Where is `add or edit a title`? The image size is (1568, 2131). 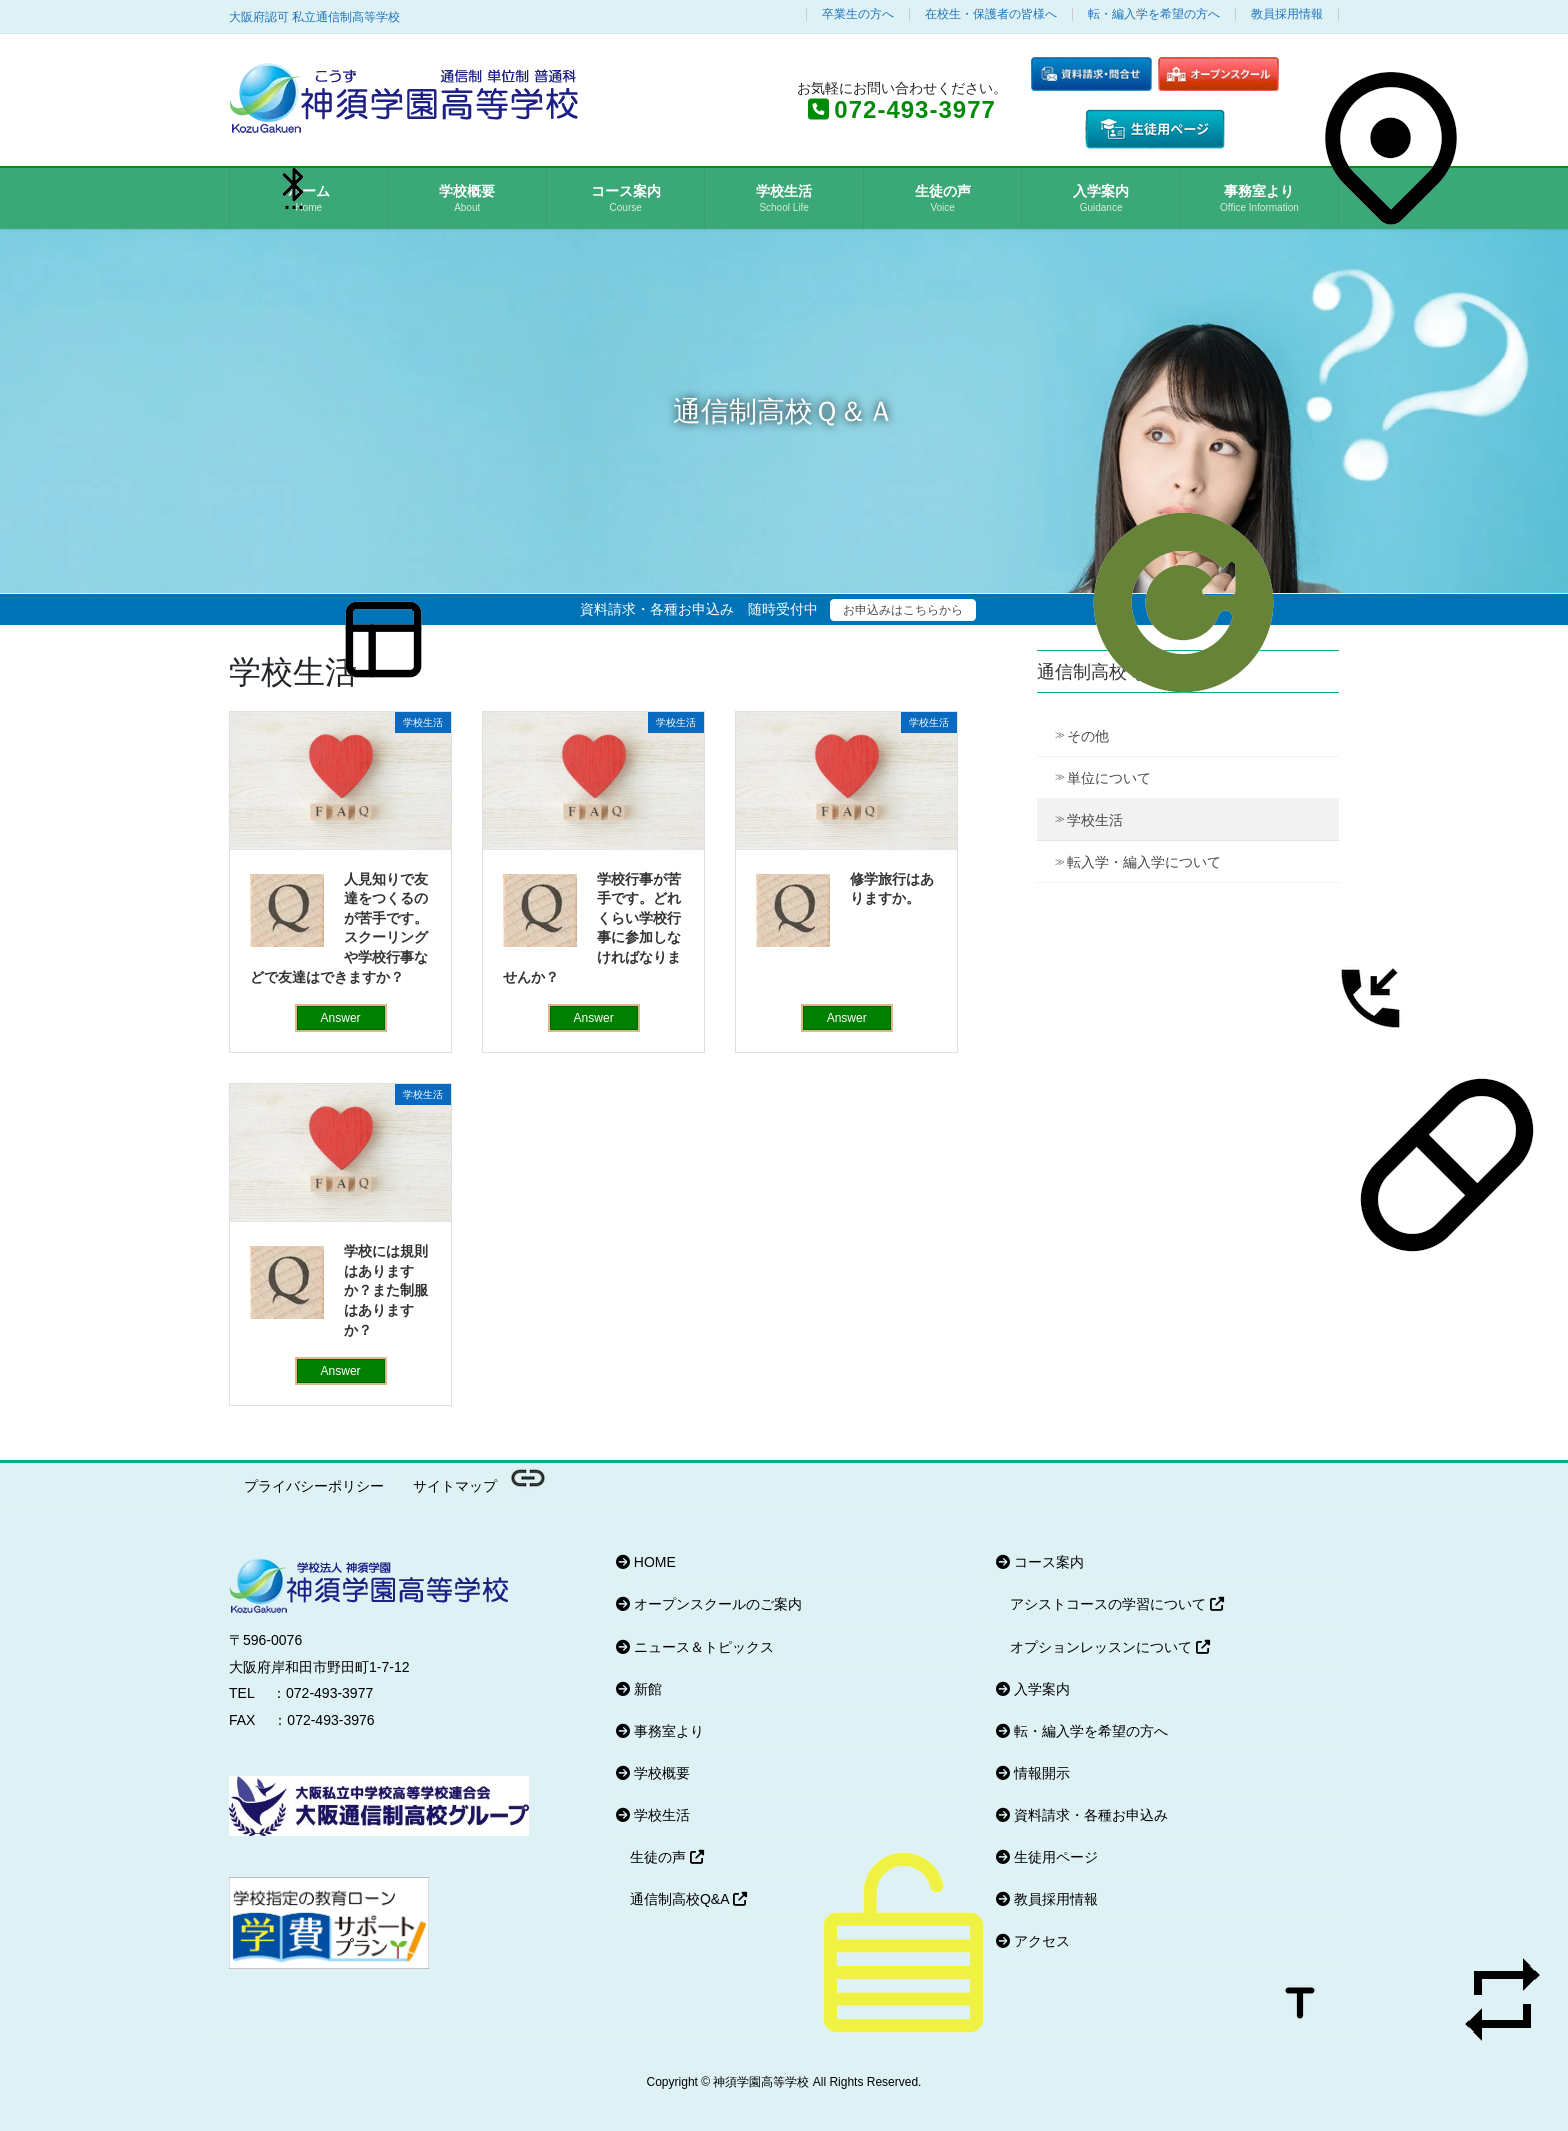 add or edit a title is located at coordinates (1300, 2004).